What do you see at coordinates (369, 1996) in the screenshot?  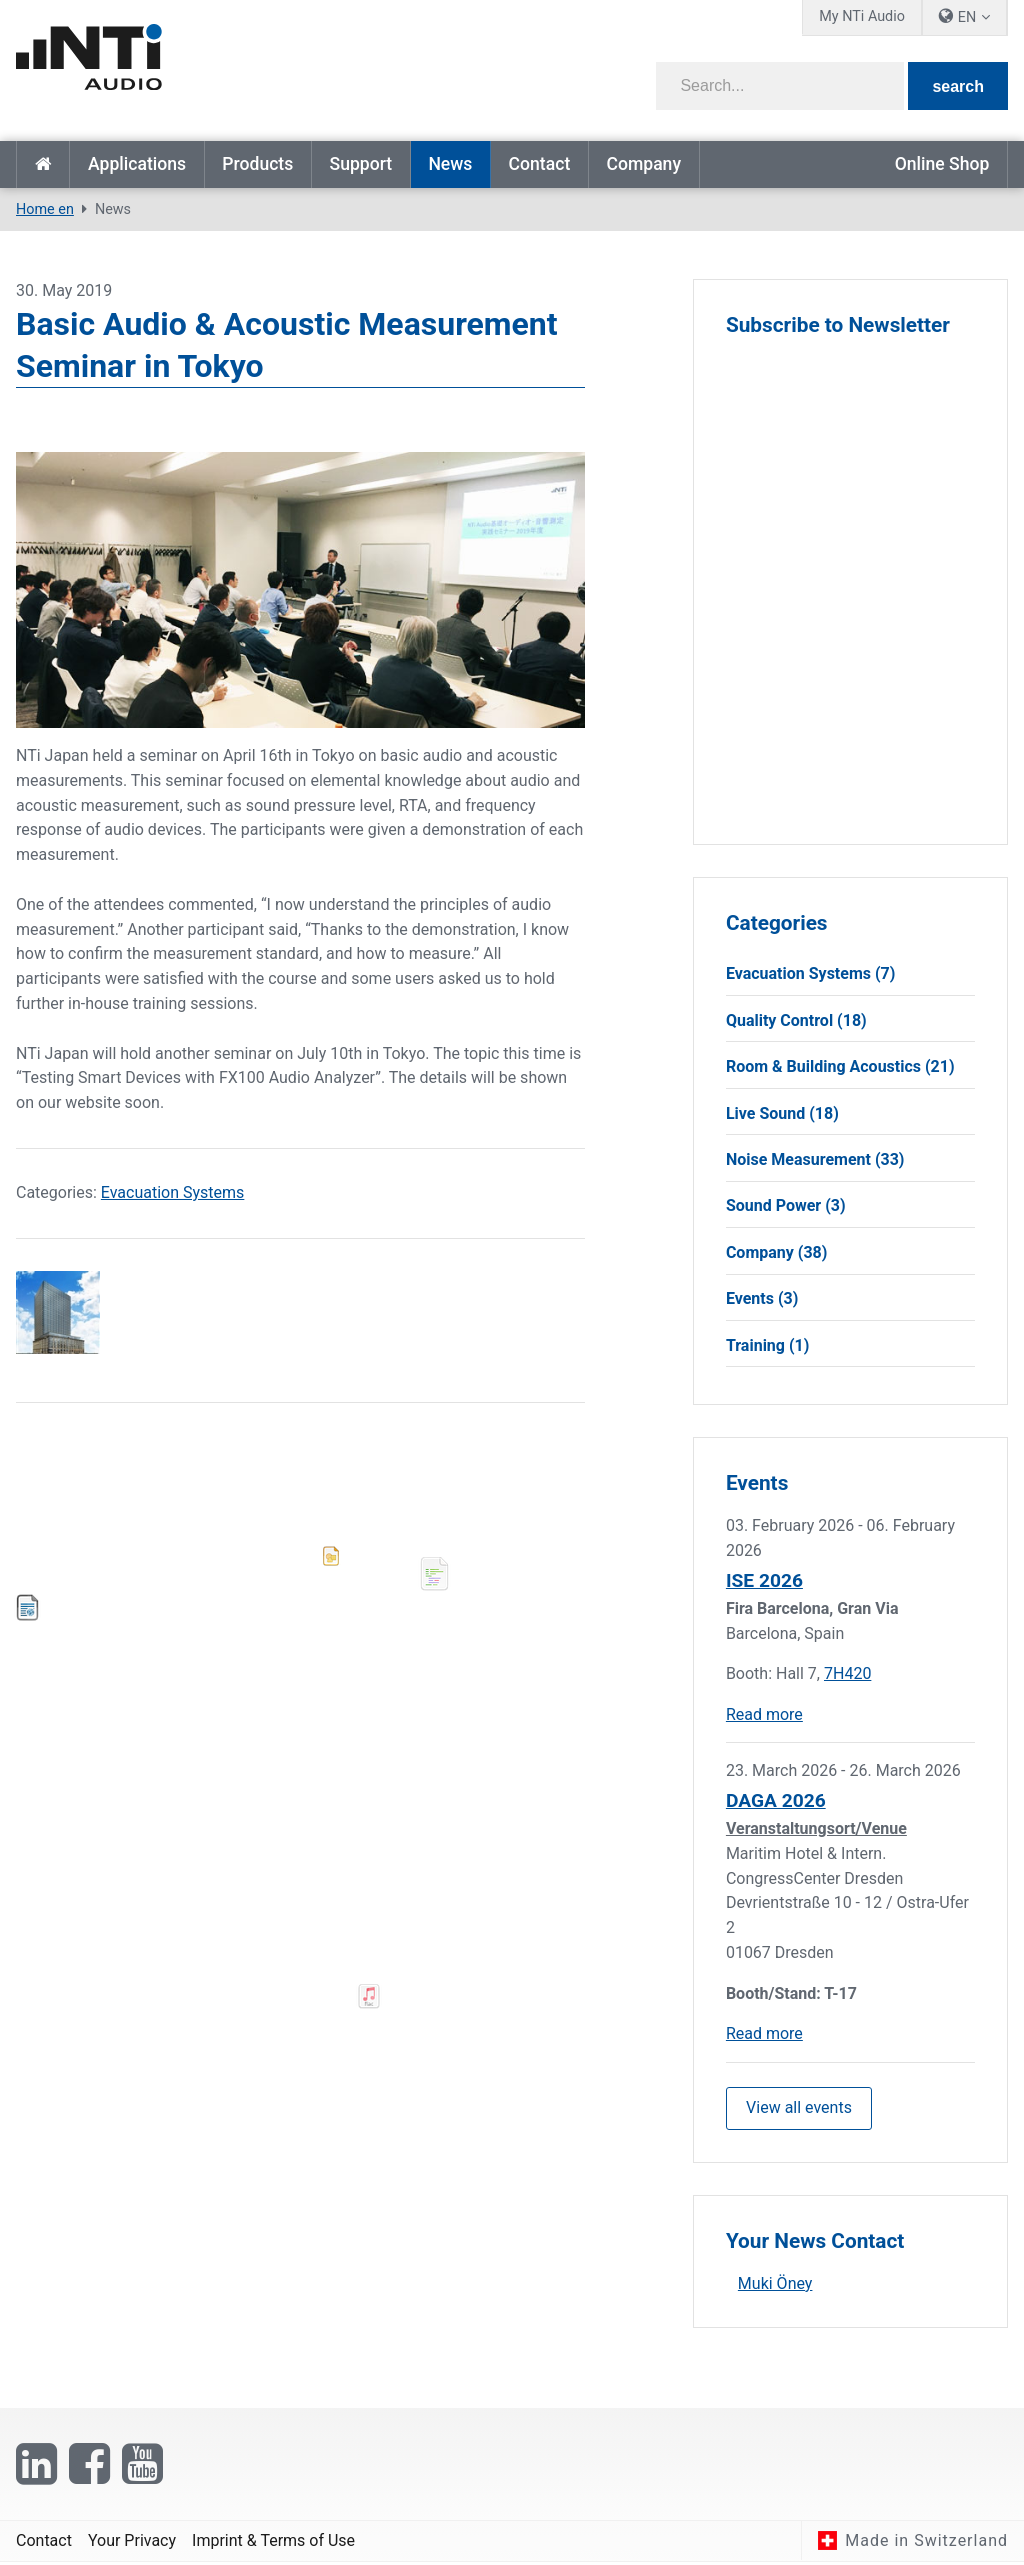 I see `a flac audio file in ogg container format` at bounding box center [369, 1996].